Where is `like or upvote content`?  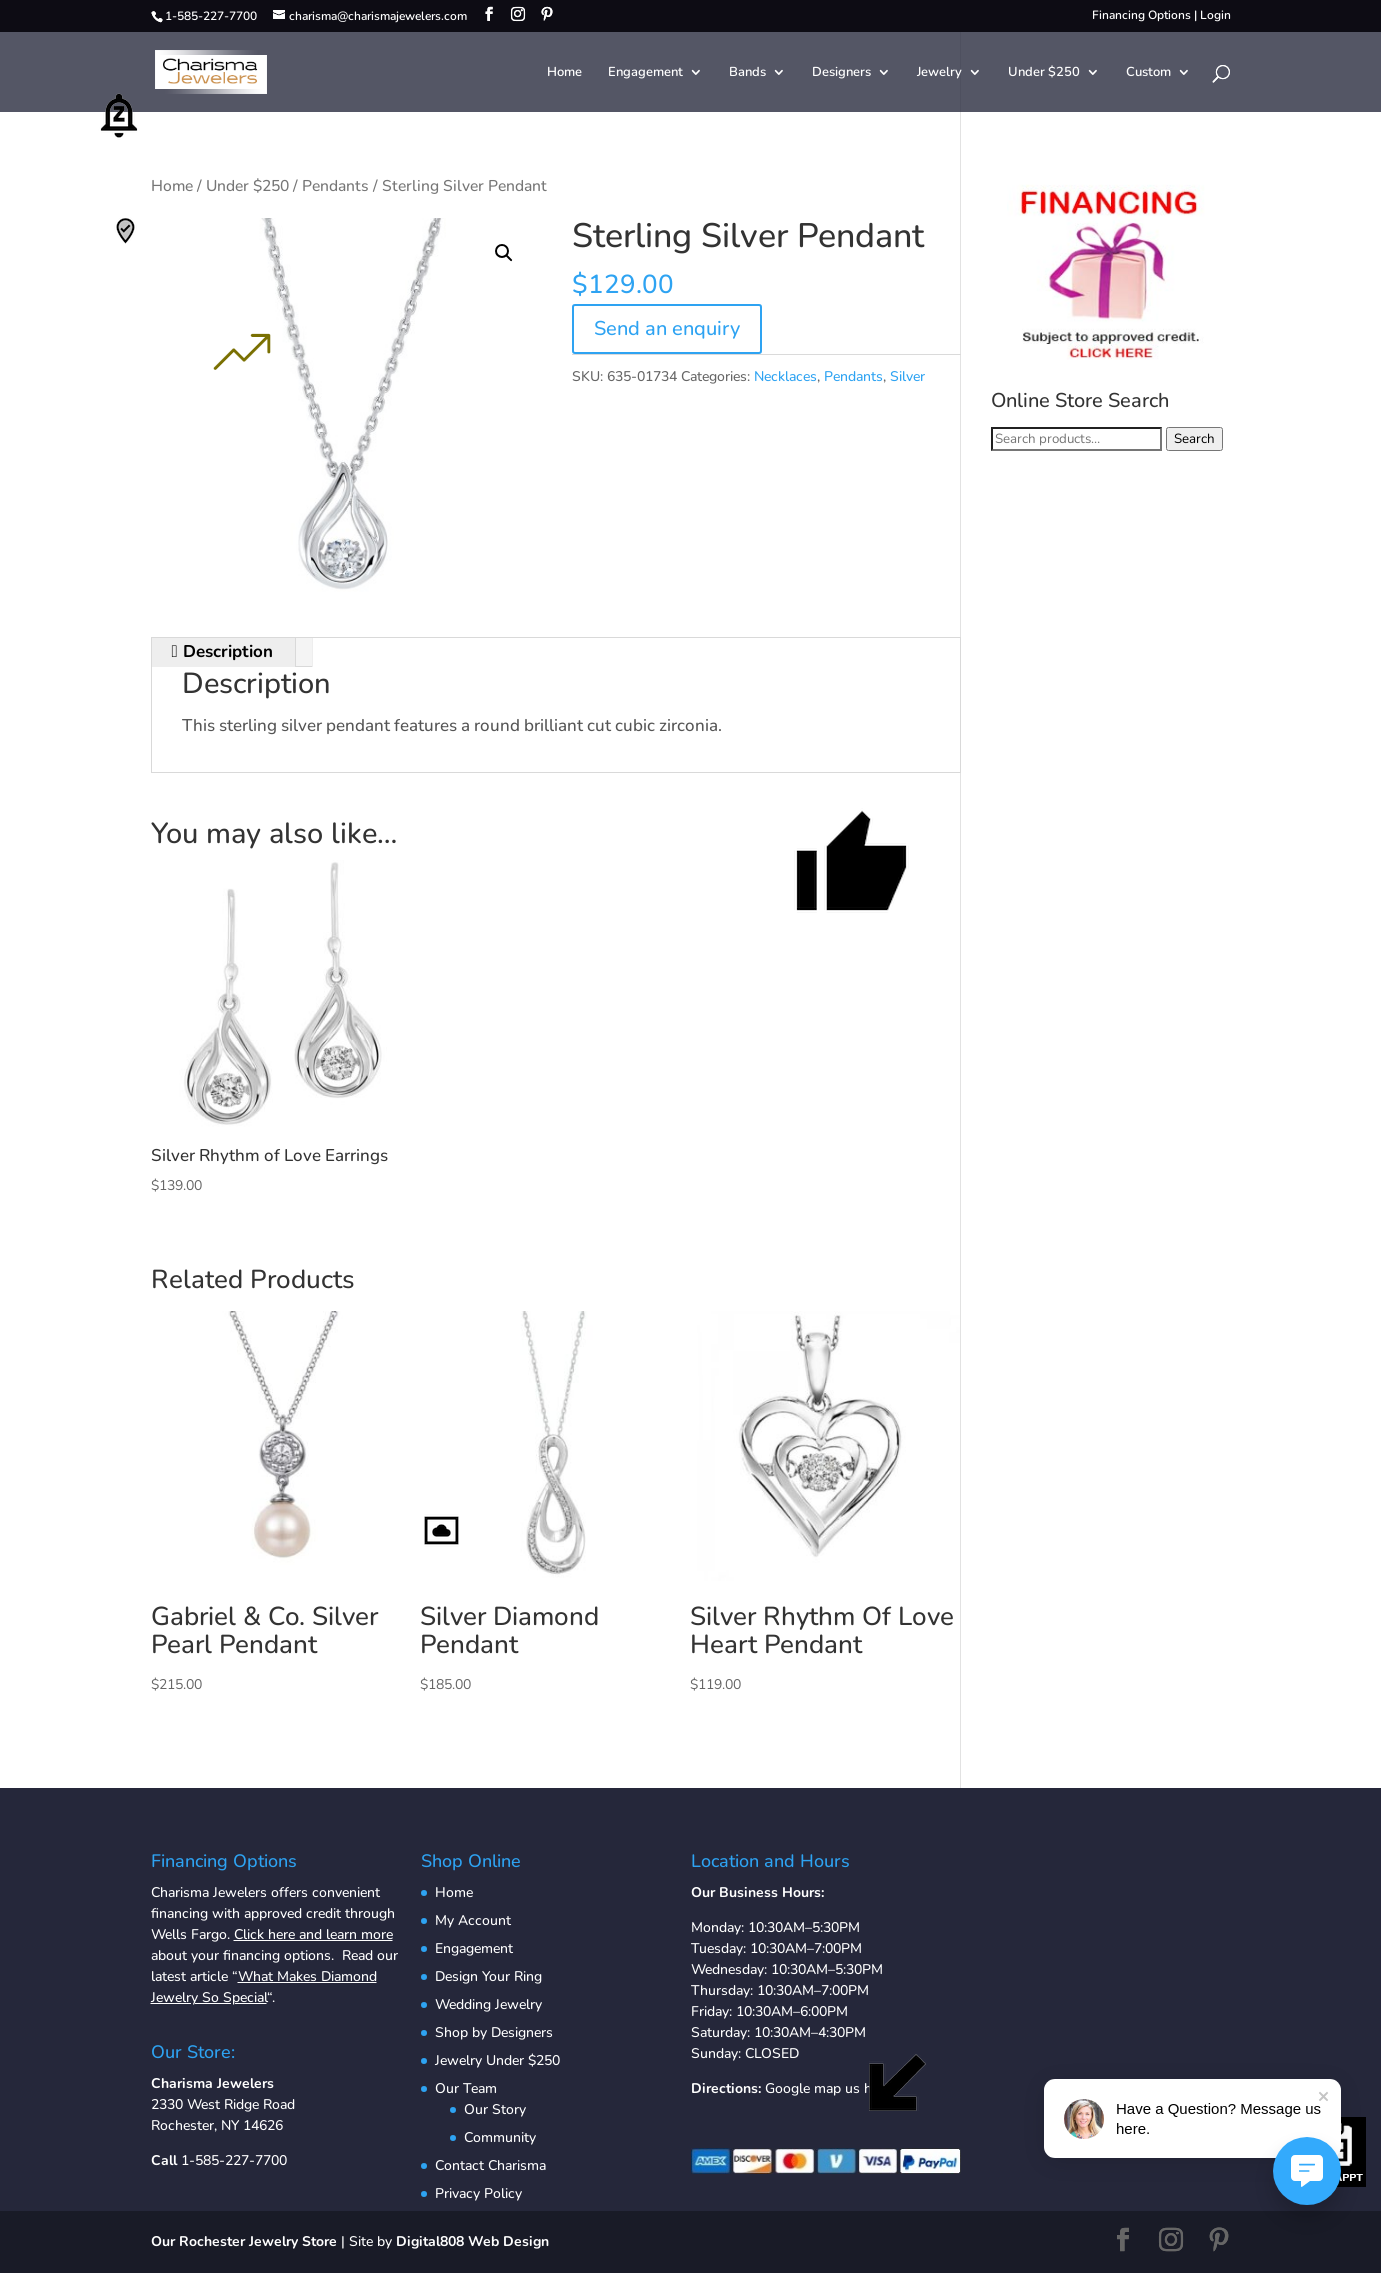
like or upvote content is located at coordinates (851, 865).